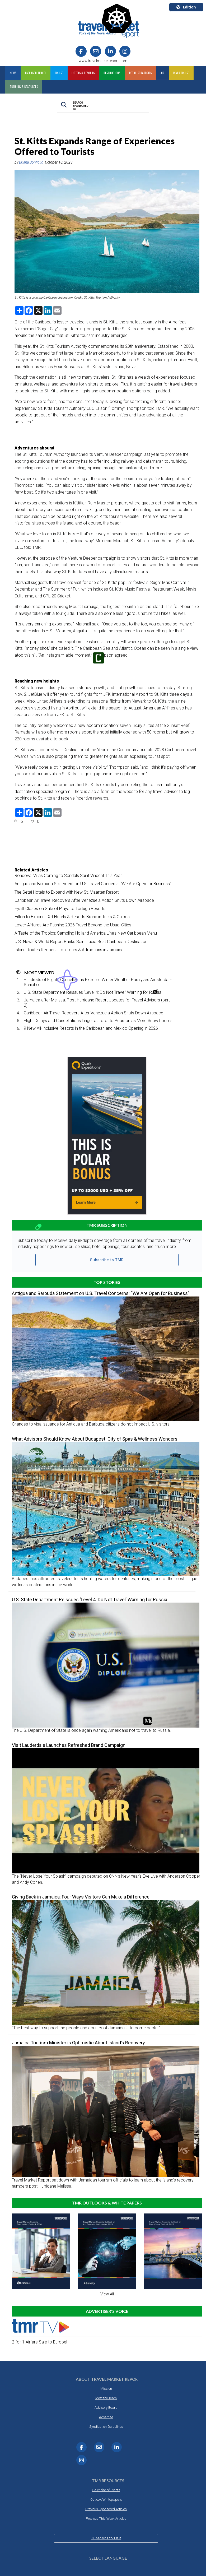  Describe the element at coordinates (155, 992) in the screenshot. I see `openapi initiative logo` at that location.